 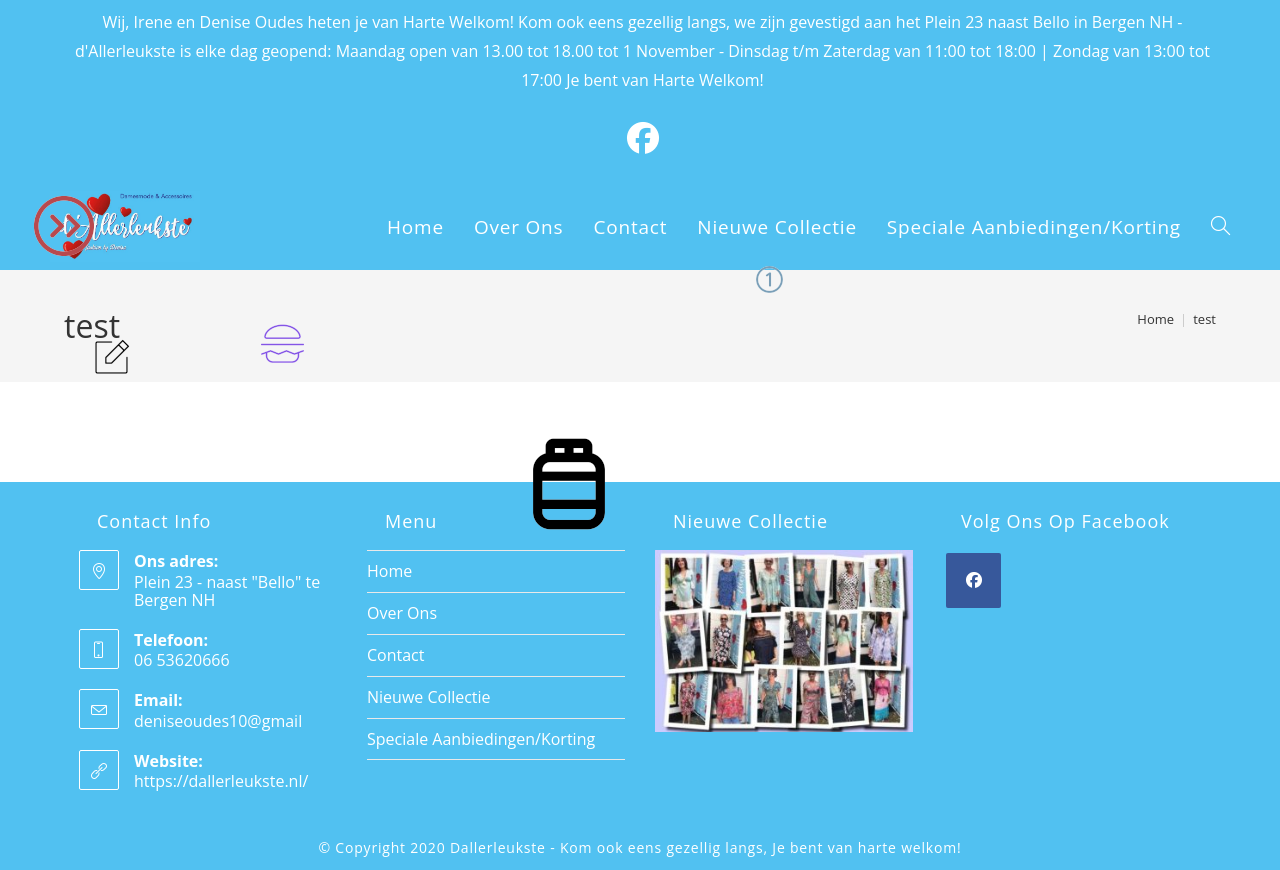 What do you see at coordinates (282, 344) in the screenshot?
I see `open navigation menu` at bounding box center [282, 344].